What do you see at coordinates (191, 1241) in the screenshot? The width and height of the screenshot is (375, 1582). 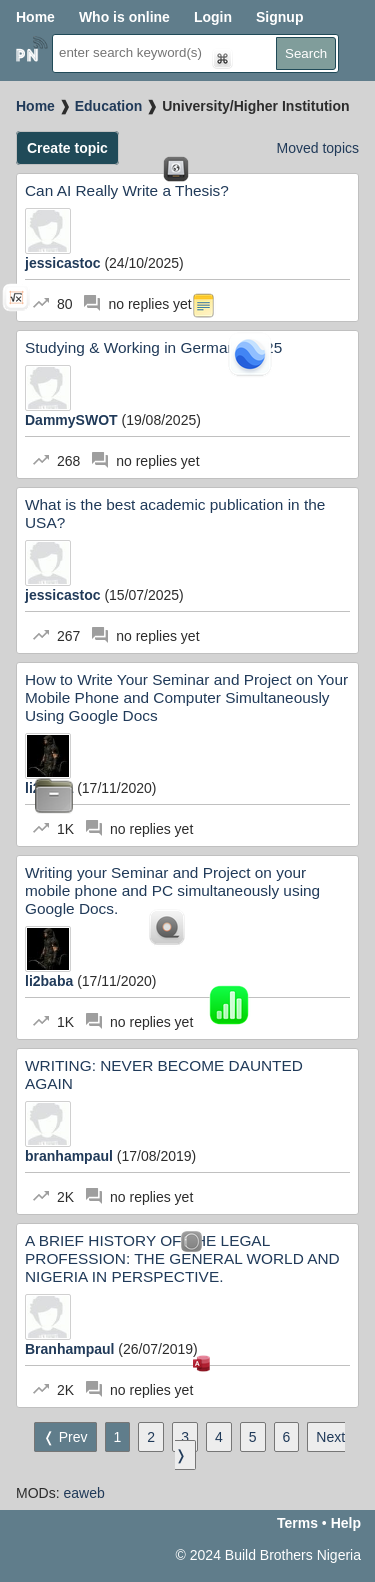 I see `open the Apple Watch companion app` at bounding box center [191, 1241].